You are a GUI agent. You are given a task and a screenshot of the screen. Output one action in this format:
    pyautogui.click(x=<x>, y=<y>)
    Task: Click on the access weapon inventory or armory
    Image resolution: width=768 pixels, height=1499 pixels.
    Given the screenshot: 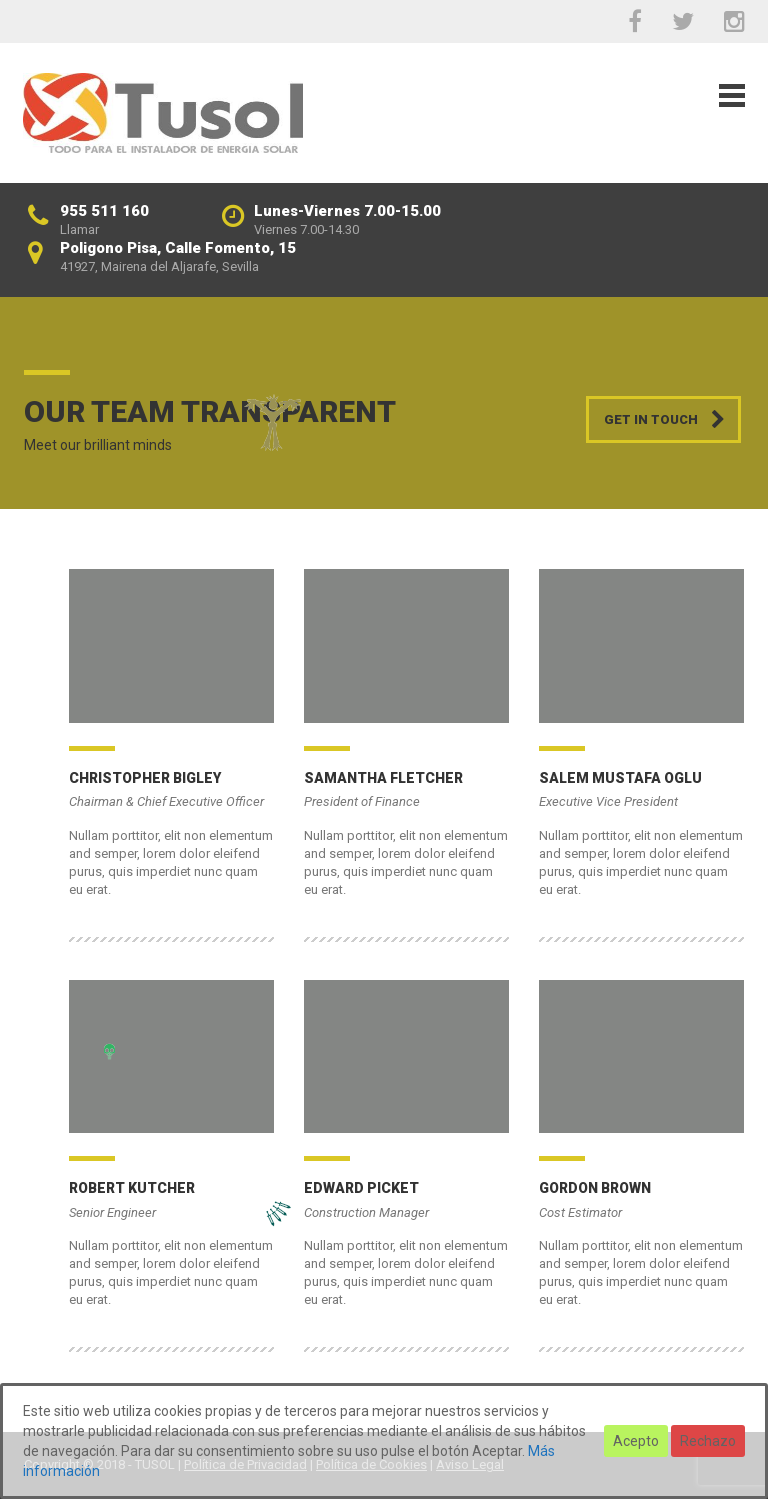 What is the action you would take?
    pyautogui.click(x=278, y=1213)
    